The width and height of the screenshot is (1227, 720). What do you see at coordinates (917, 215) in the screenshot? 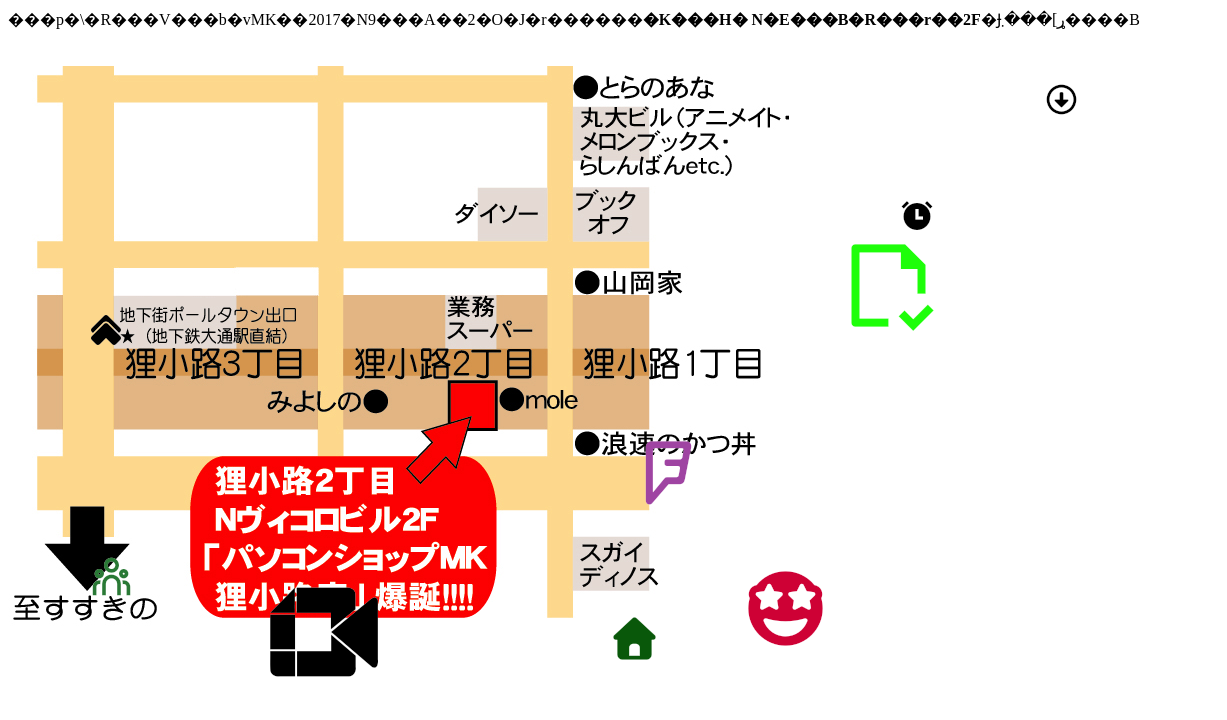
I see `set or manage alarms` at bounding box center [917, 215].